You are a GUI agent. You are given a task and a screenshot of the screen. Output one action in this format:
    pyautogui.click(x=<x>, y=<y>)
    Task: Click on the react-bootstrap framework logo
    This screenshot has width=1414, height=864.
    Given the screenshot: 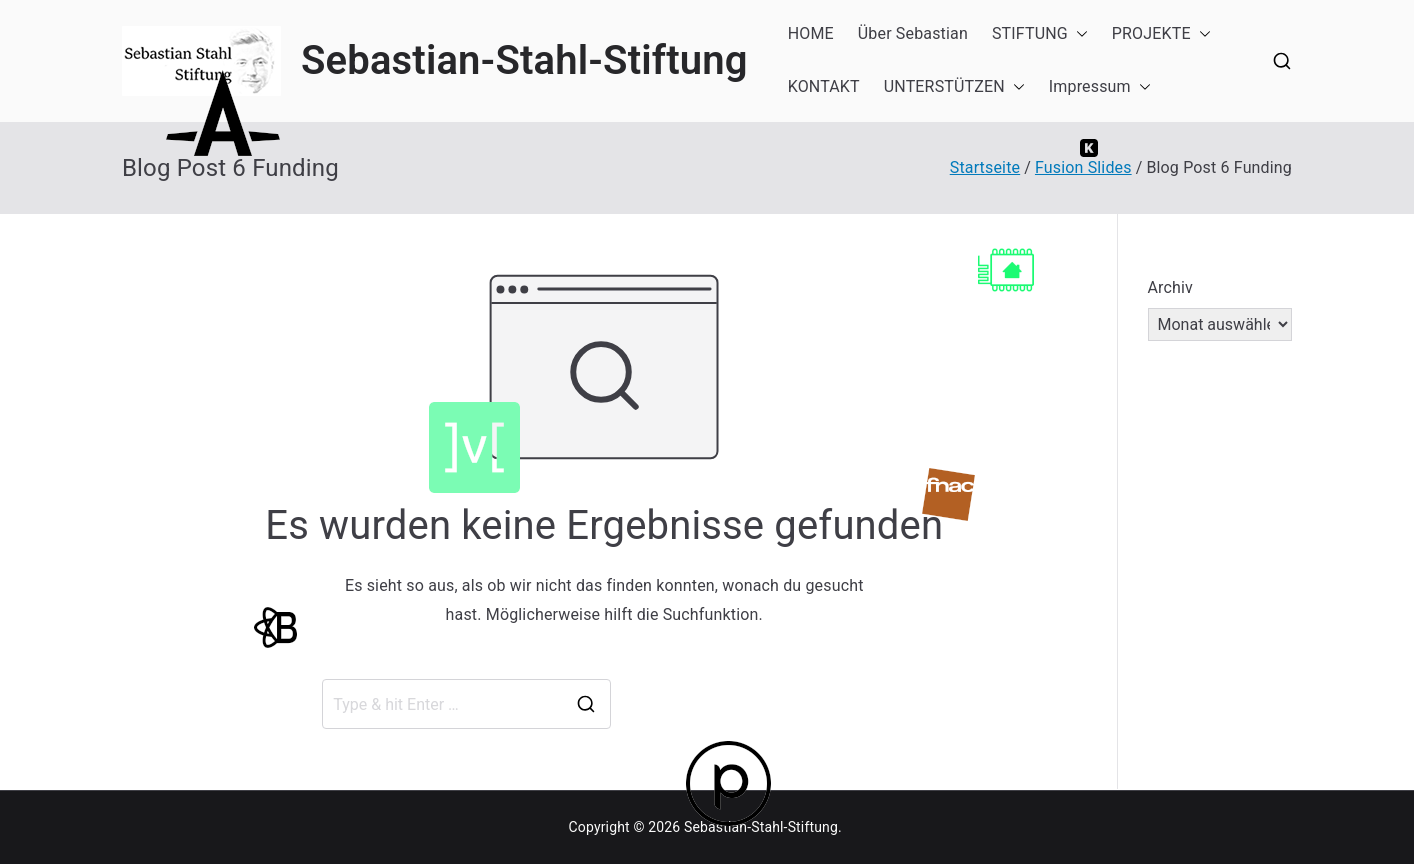 What is the action you would take?
    pyautogui.click(x=275, y=627)
    